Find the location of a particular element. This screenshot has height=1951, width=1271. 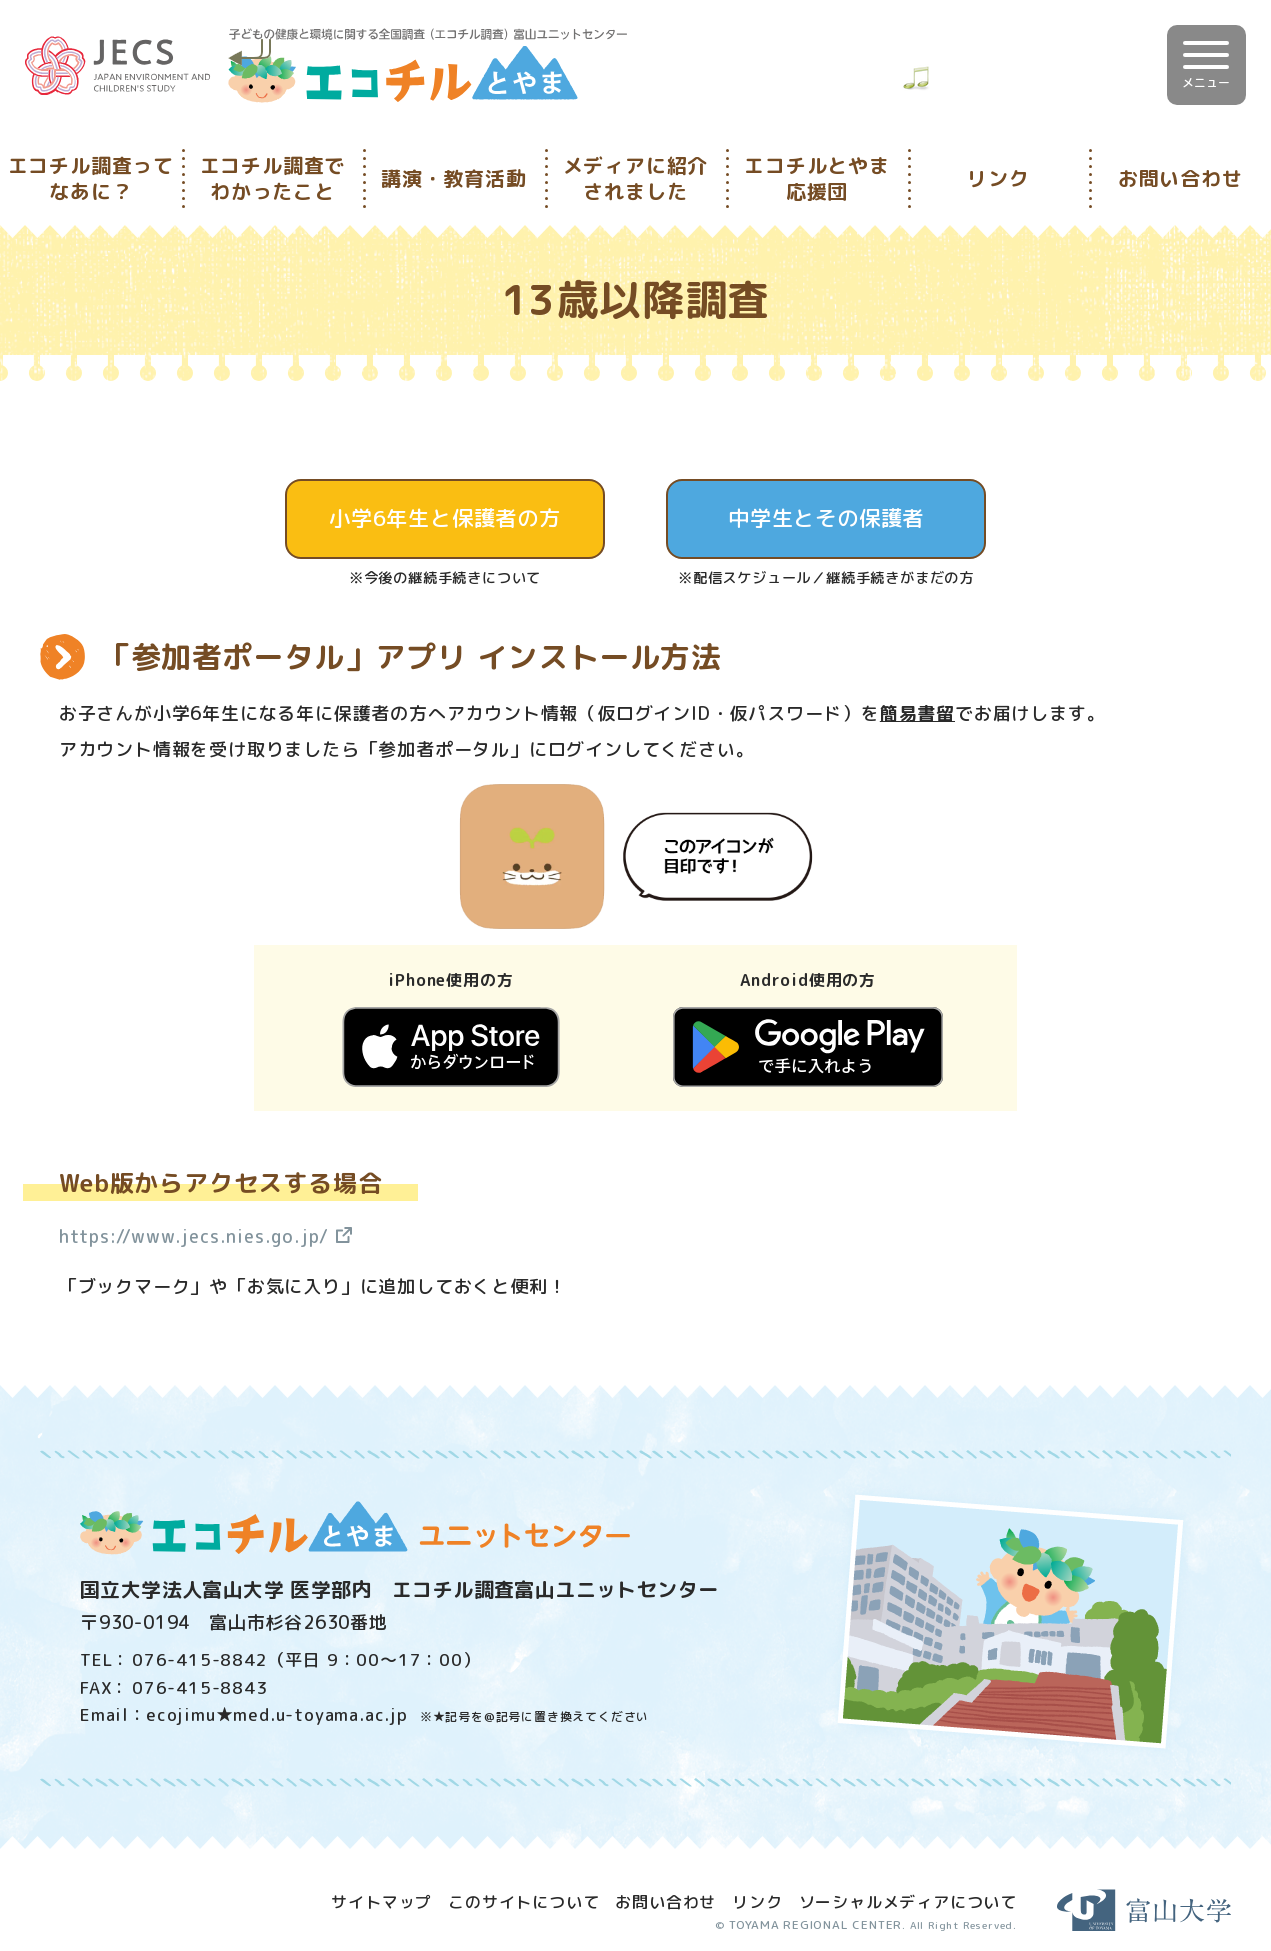

reply to all recipients of an email is located at coordinates (249, 49).